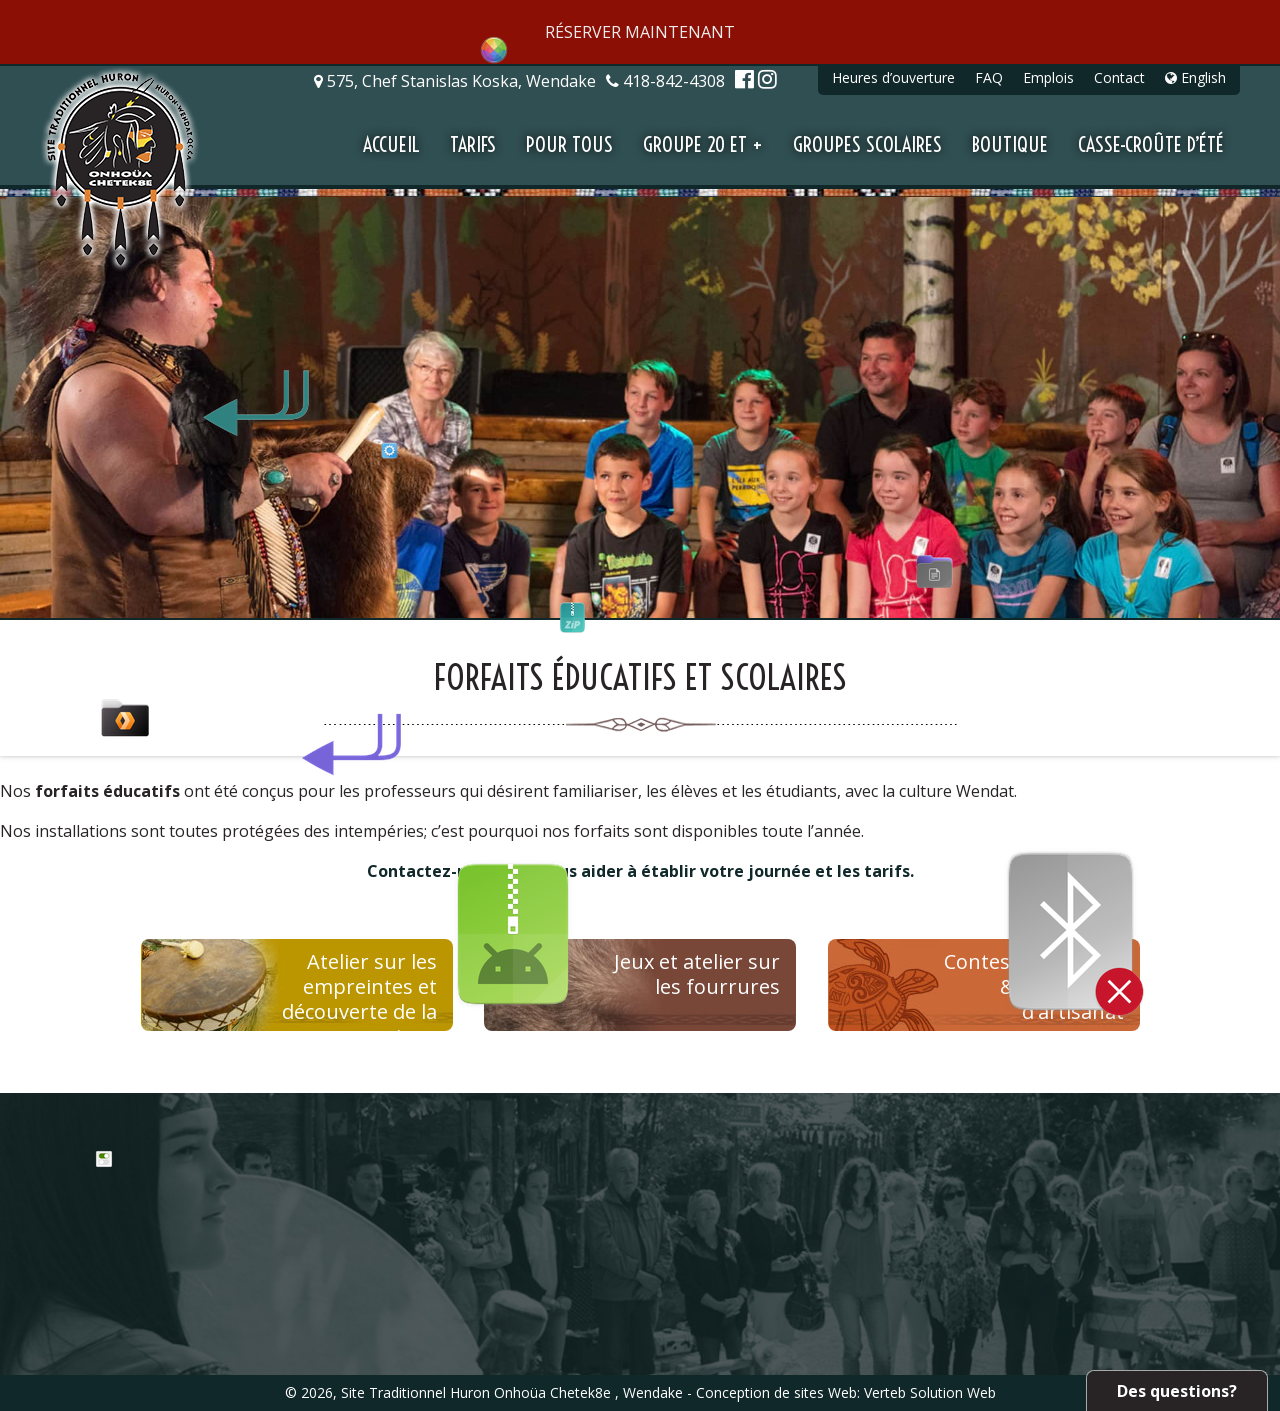 The width and height of the screenshot is (1280, 1411). What do you see at coordinates (104, 1159) in the screenshot?
I see `open desktop preferences or settings` at bounding box center [104, 1159].